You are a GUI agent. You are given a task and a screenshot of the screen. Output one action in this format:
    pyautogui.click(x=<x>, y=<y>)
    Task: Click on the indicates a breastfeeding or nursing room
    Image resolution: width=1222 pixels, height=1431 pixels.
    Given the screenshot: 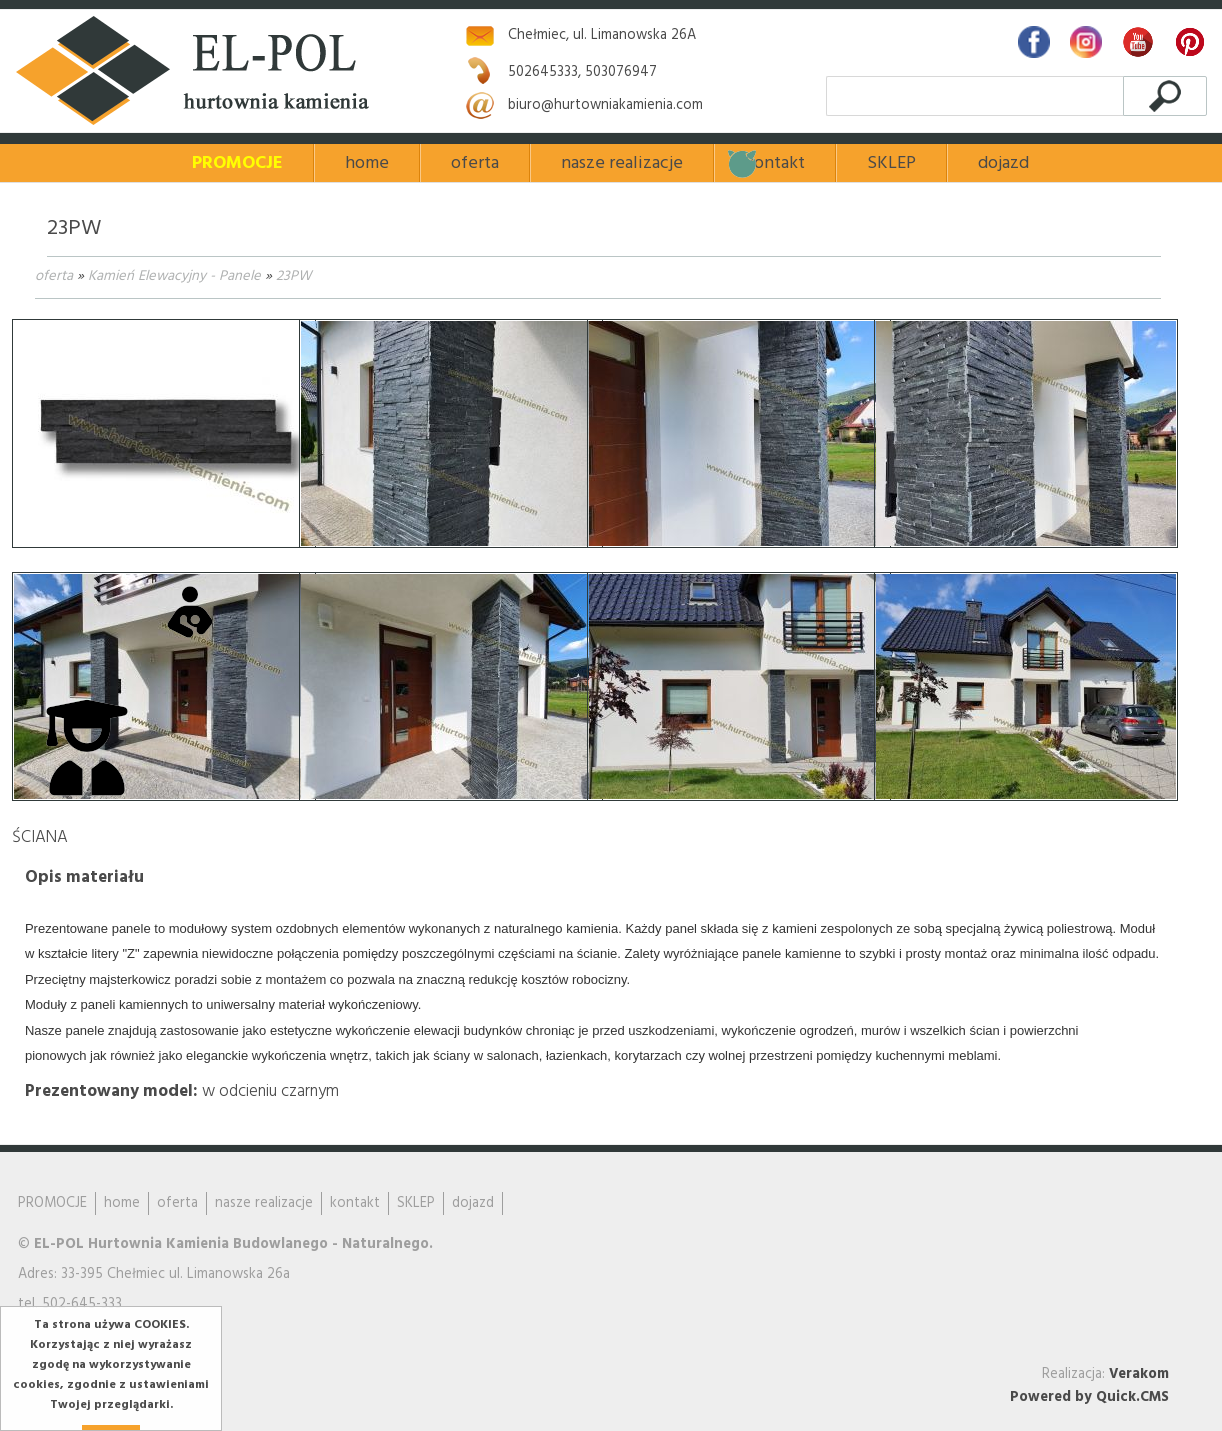 What is the action you would take?
    pyautogui.click(x=190, y=612)
    